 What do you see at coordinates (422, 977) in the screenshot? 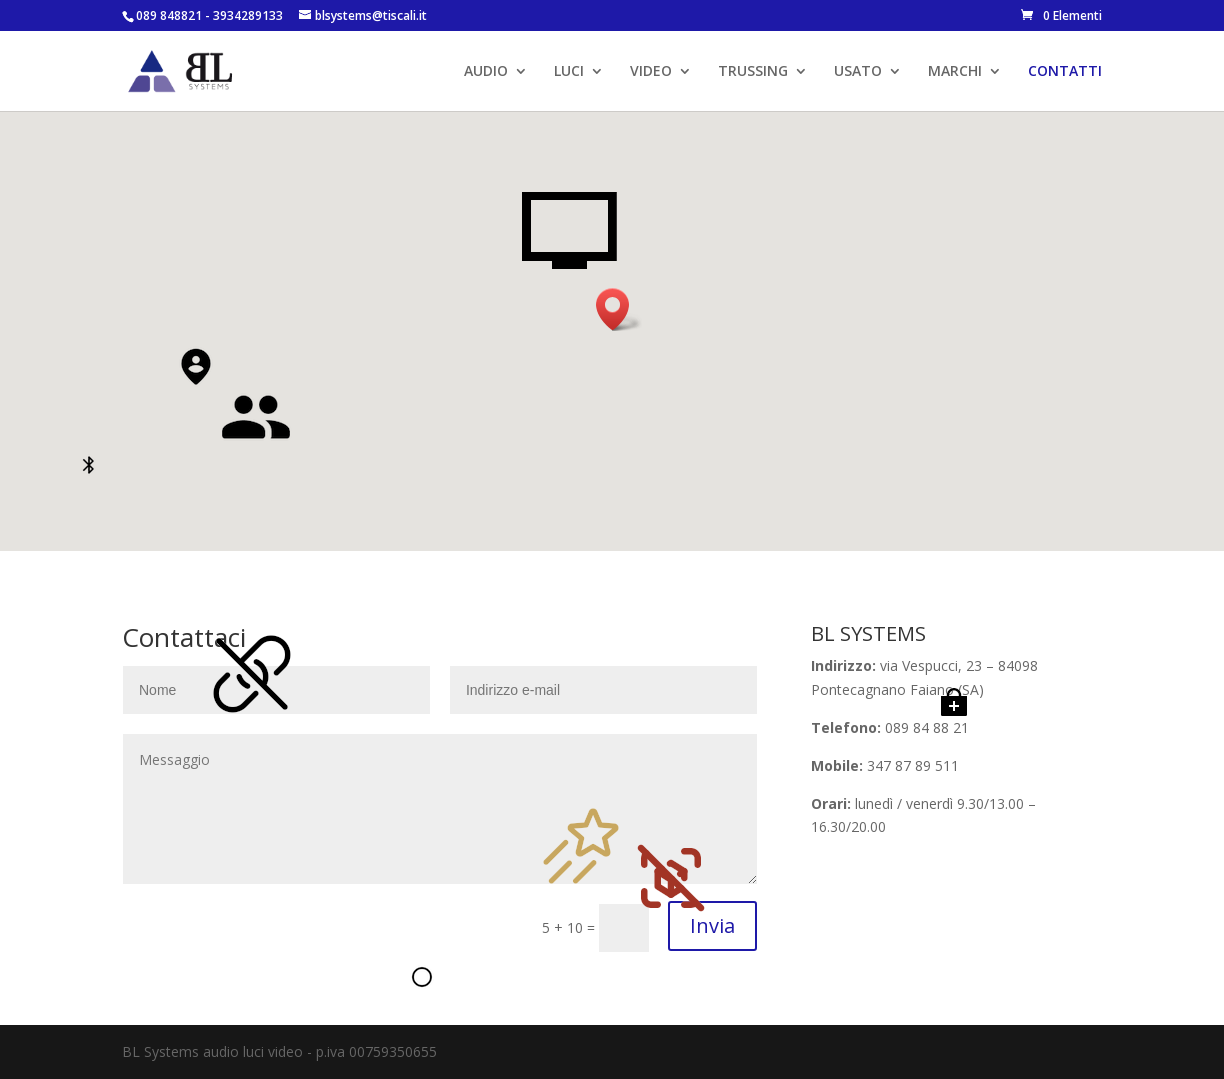
I see `unselected radio button or toggle option` at bounding box center [422, 977].